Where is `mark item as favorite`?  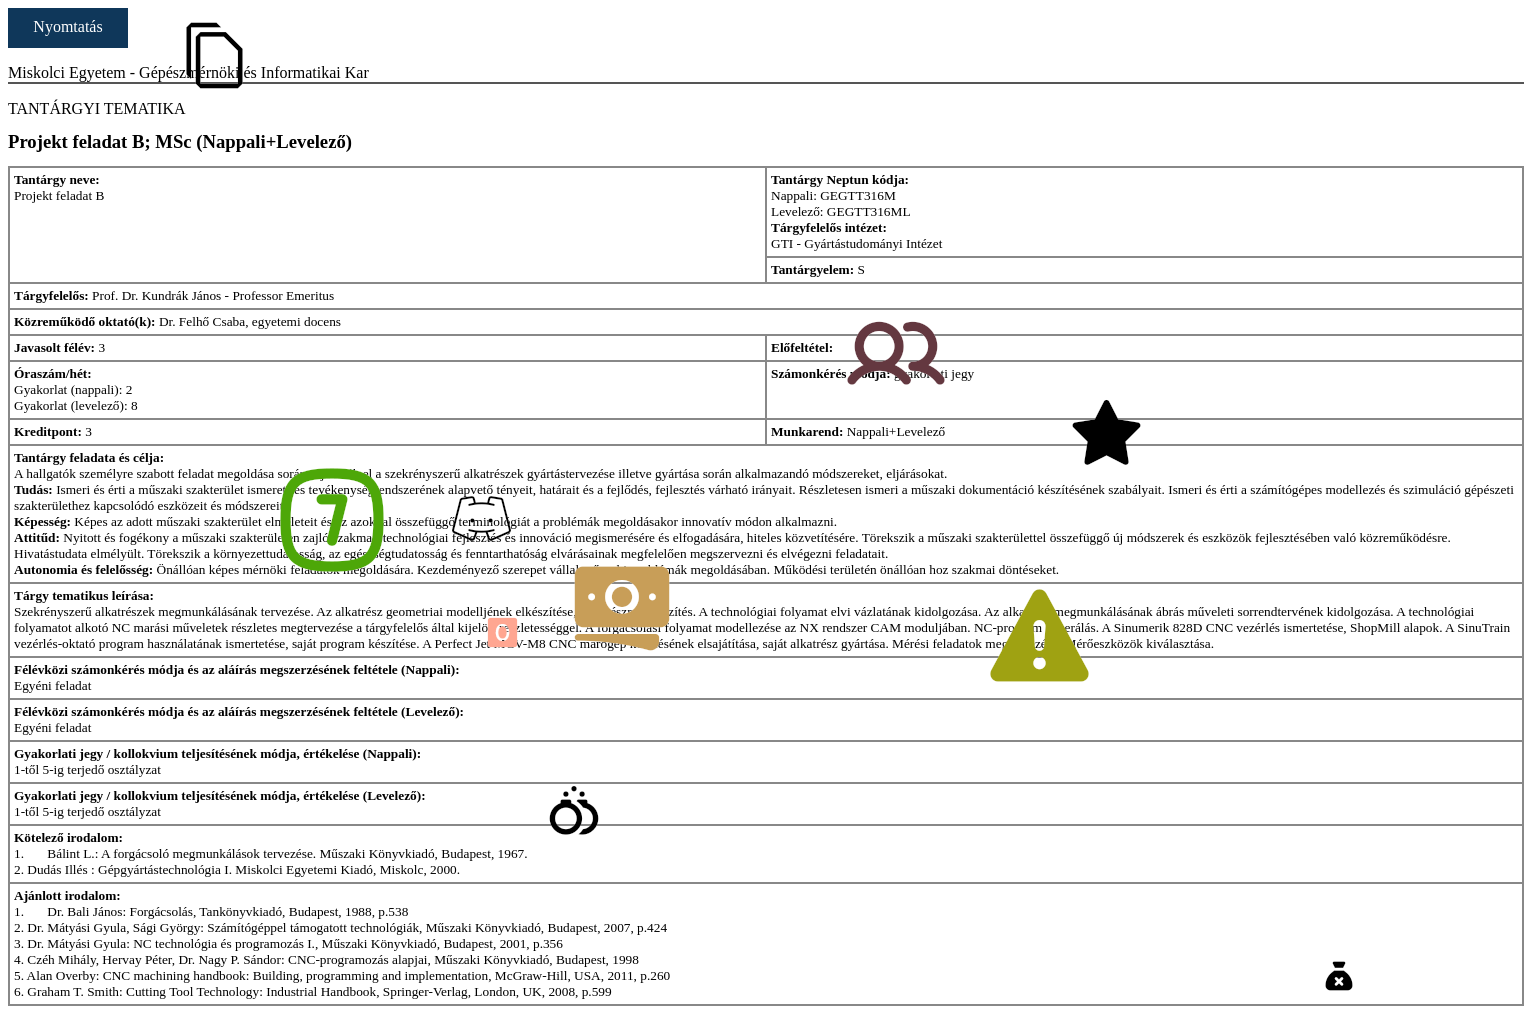 mark item as favorite is located at coordinates (1106, 435).